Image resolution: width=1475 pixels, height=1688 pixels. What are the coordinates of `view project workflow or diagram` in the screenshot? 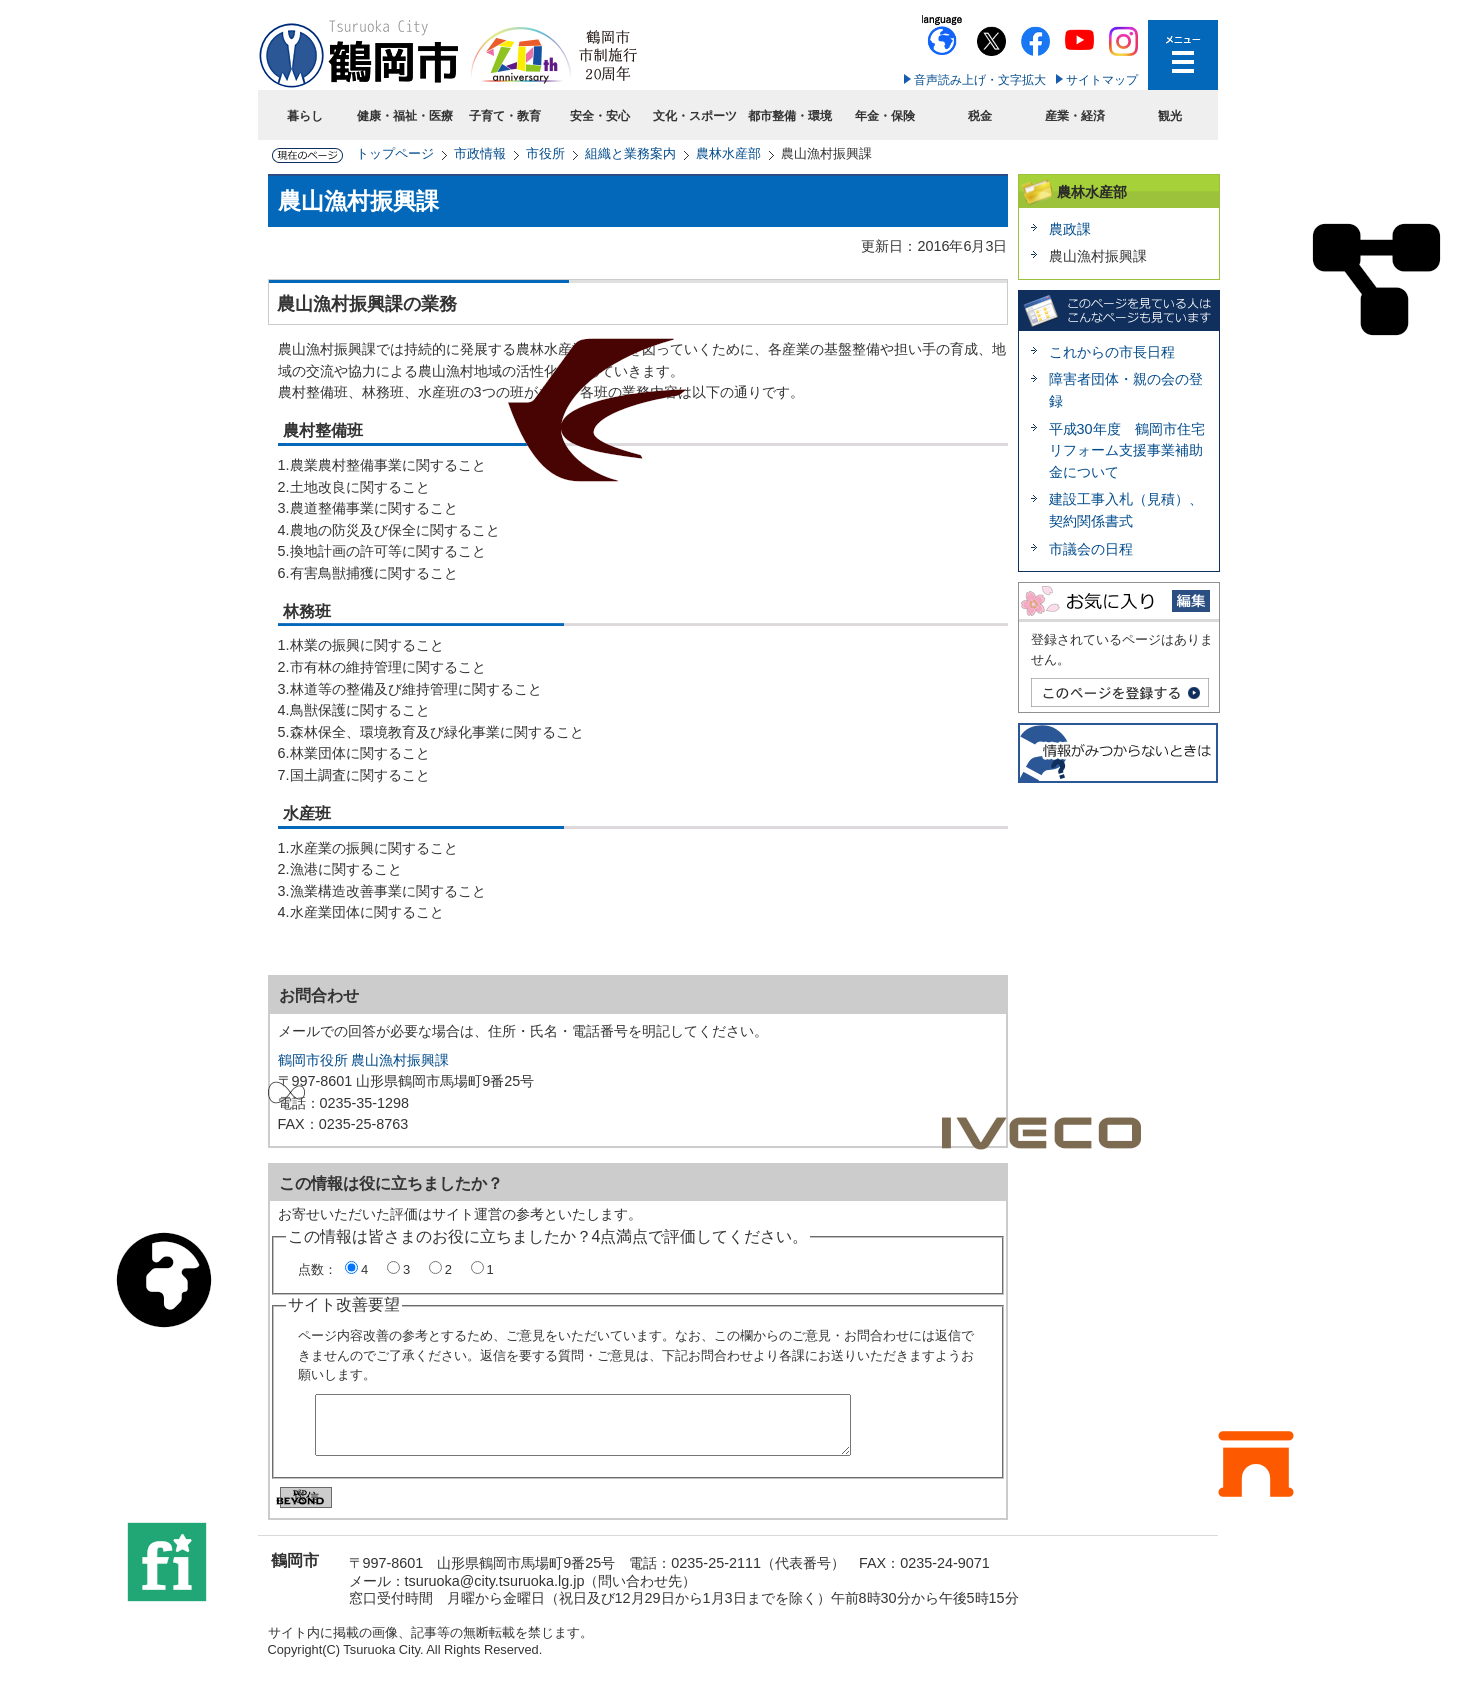 It's located at (1376, 279).